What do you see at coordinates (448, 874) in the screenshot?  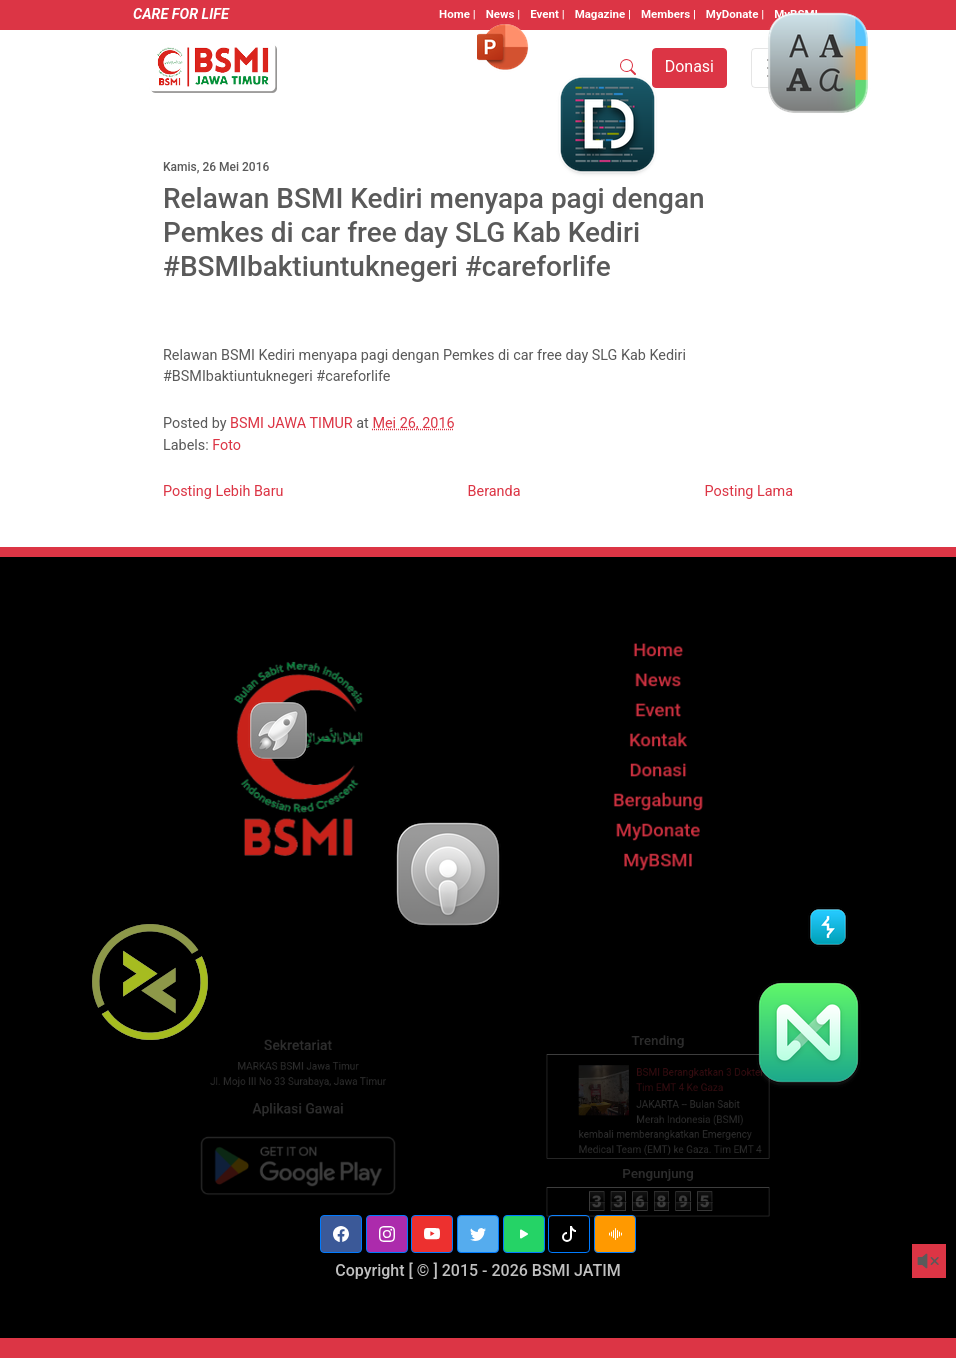 I see `open the Podcasts app` at bounding box center [448, 874].